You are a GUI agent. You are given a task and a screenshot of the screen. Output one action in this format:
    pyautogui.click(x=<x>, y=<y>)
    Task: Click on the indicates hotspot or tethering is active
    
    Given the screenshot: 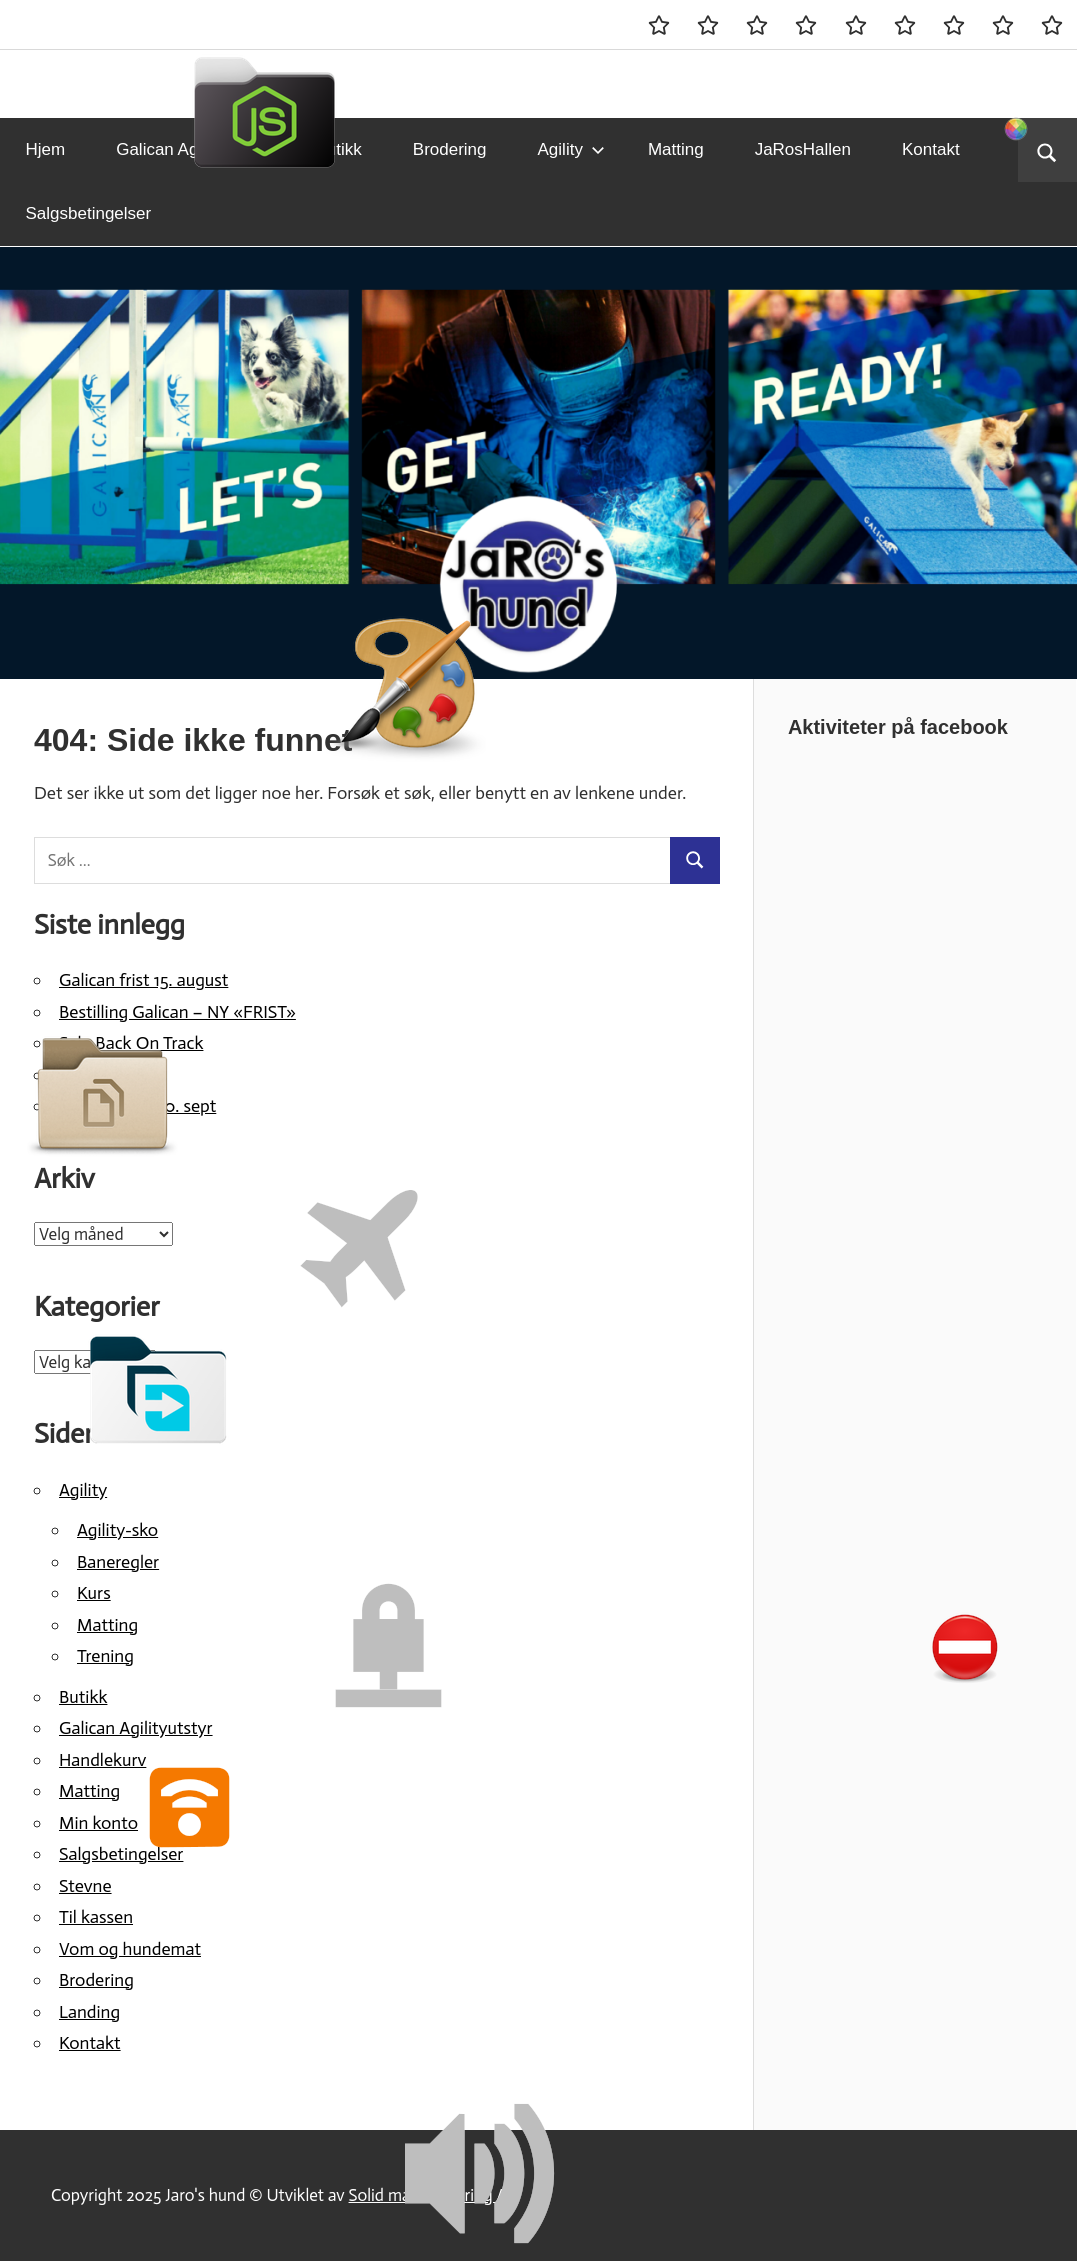 What is the action you would take?
    pyautogui.click(x=189, y=1807)
    